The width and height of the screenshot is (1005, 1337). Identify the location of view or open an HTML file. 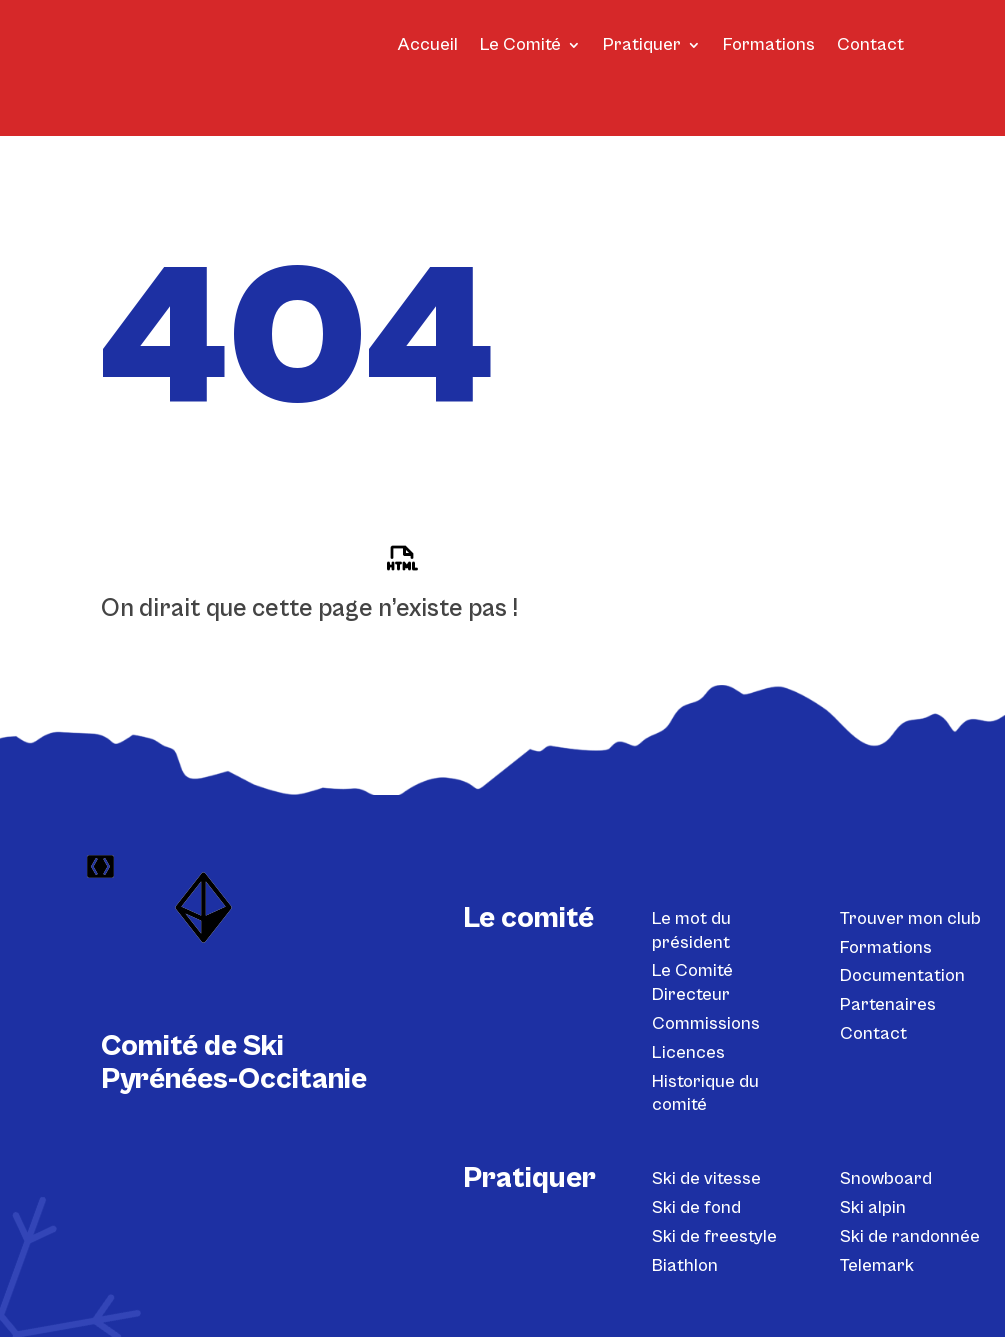
(402, 559).